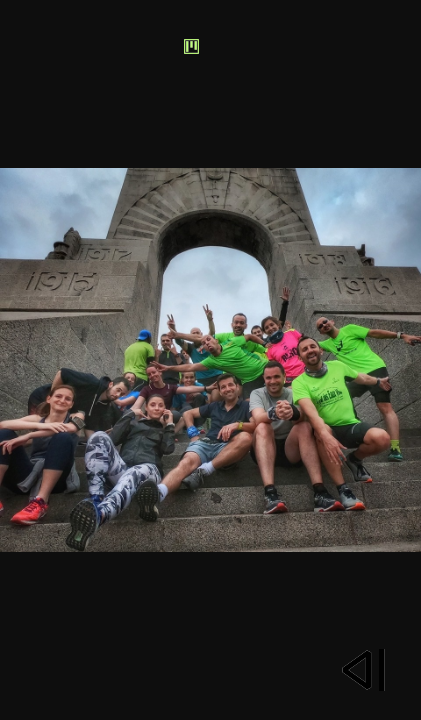 The height and width of the screenshot is (720, 421). Describe the element at coordinates (191, 46) in the screenshot. I see `open project panel` at that location.